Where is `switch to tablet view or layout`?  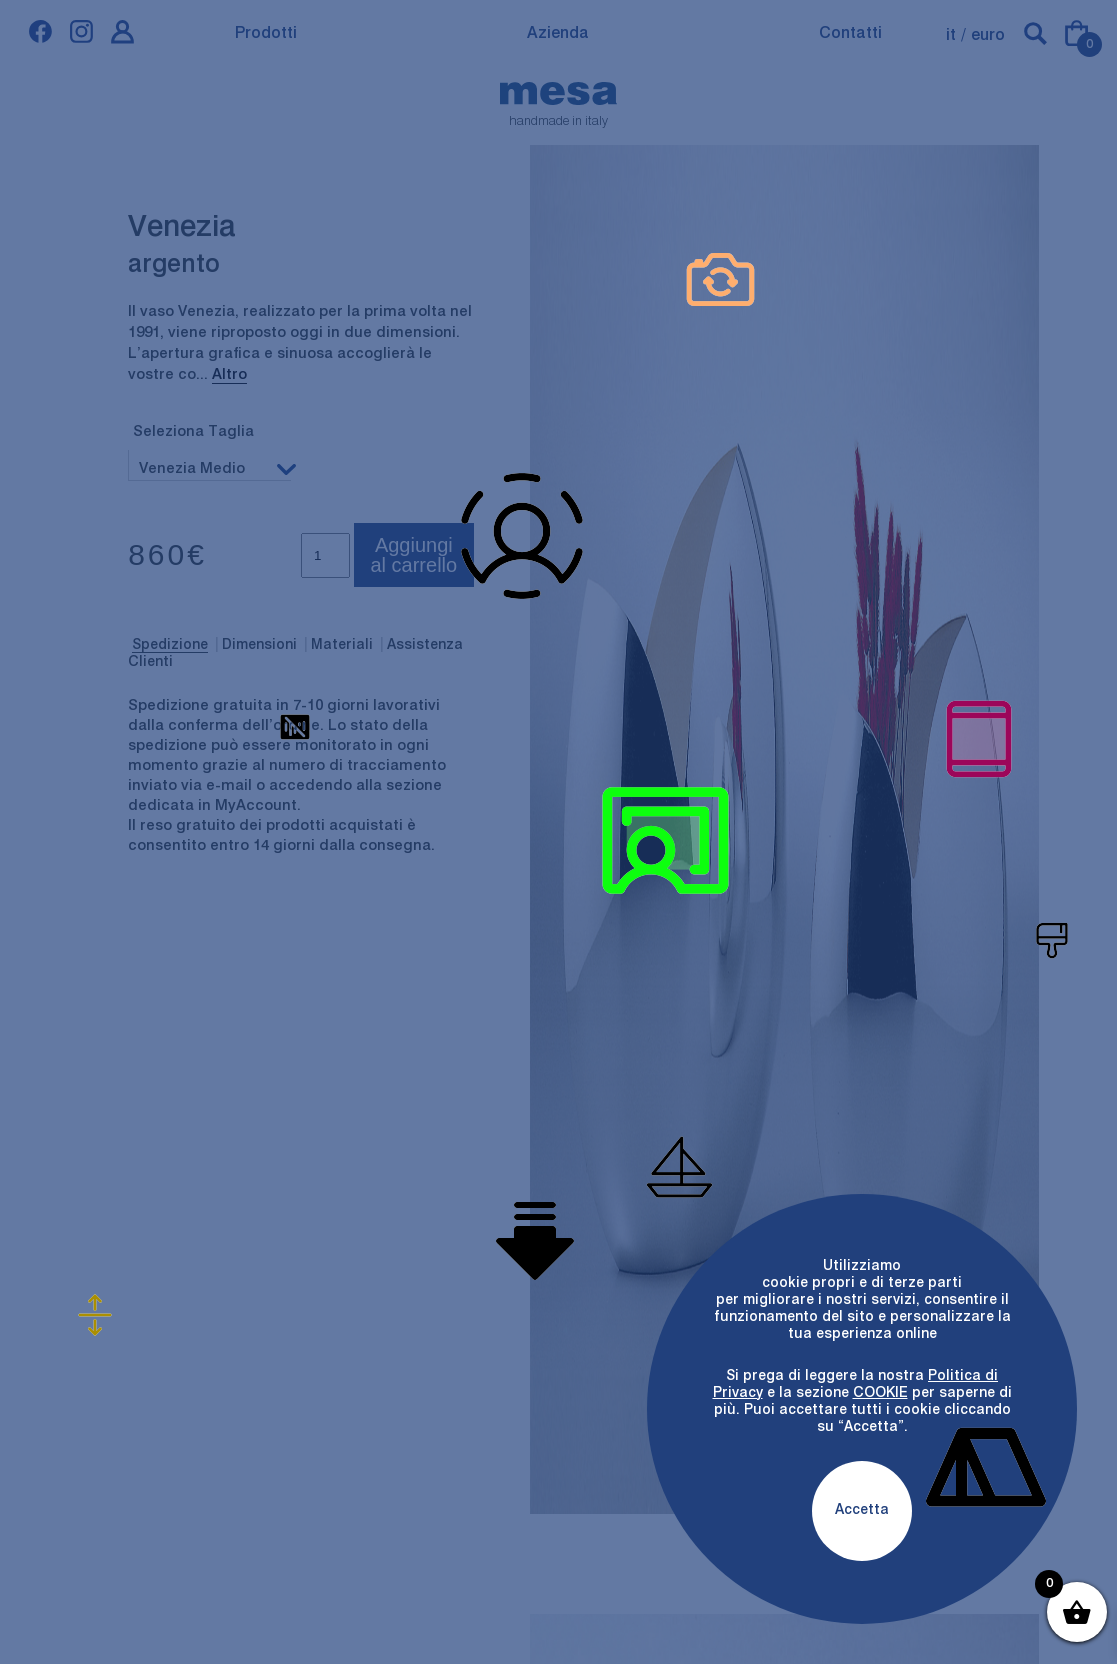
switch to tablet view or layout is located at coordinates (979, 739).